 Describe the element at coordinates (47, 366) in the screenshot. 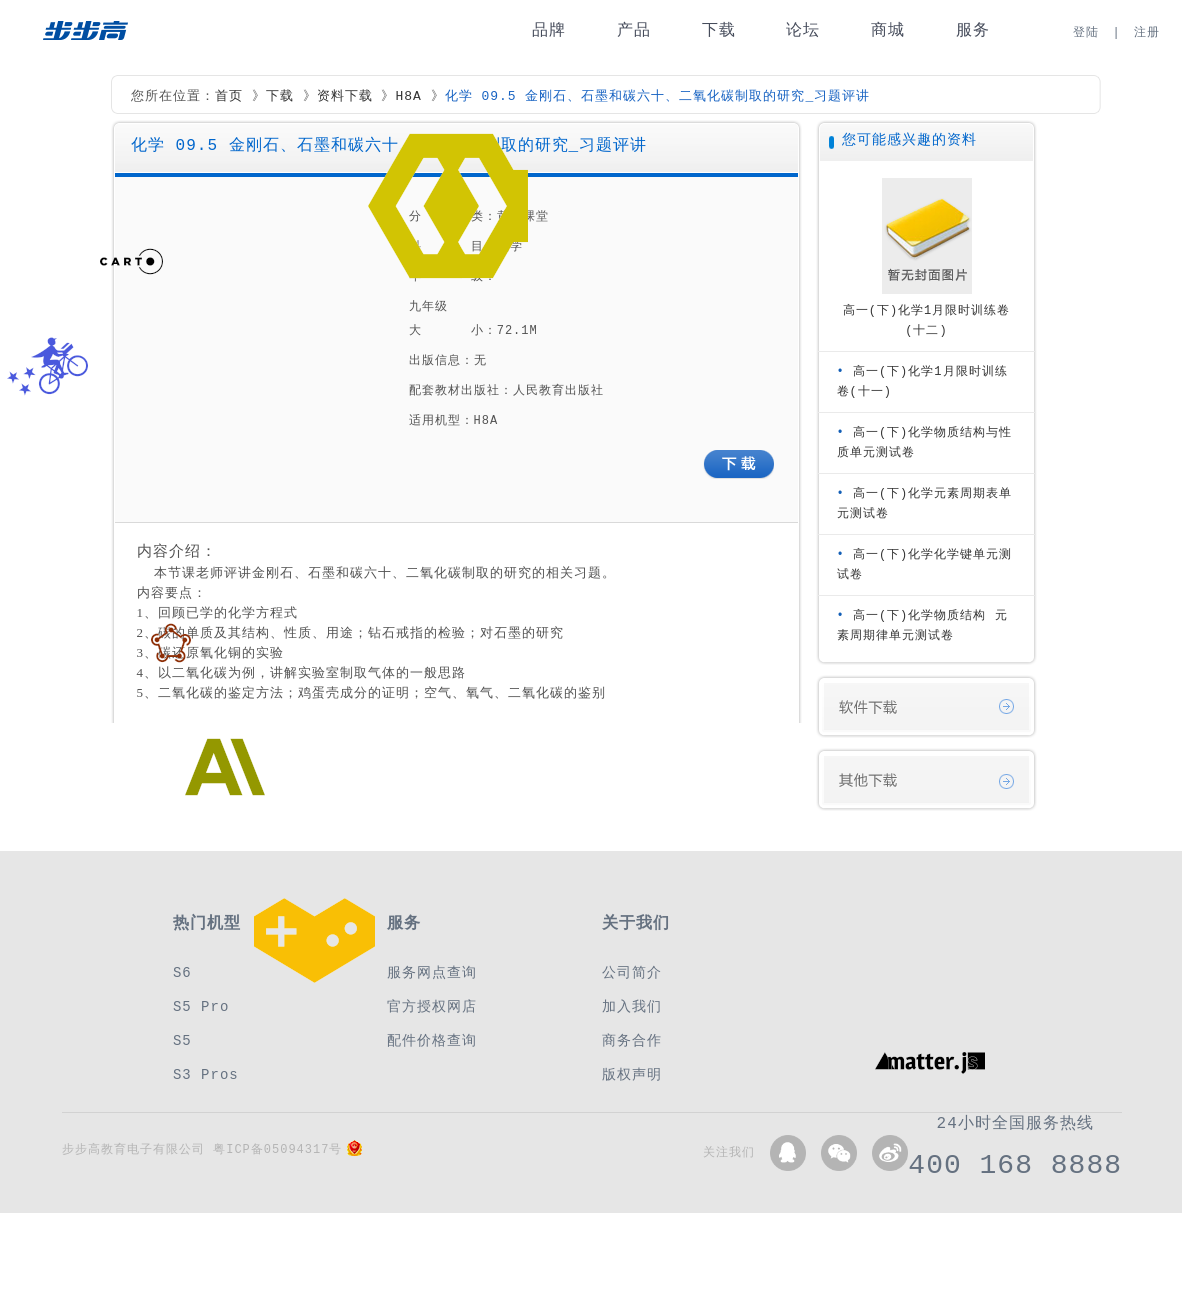

I see `open the Postmates delivery app` at that location.